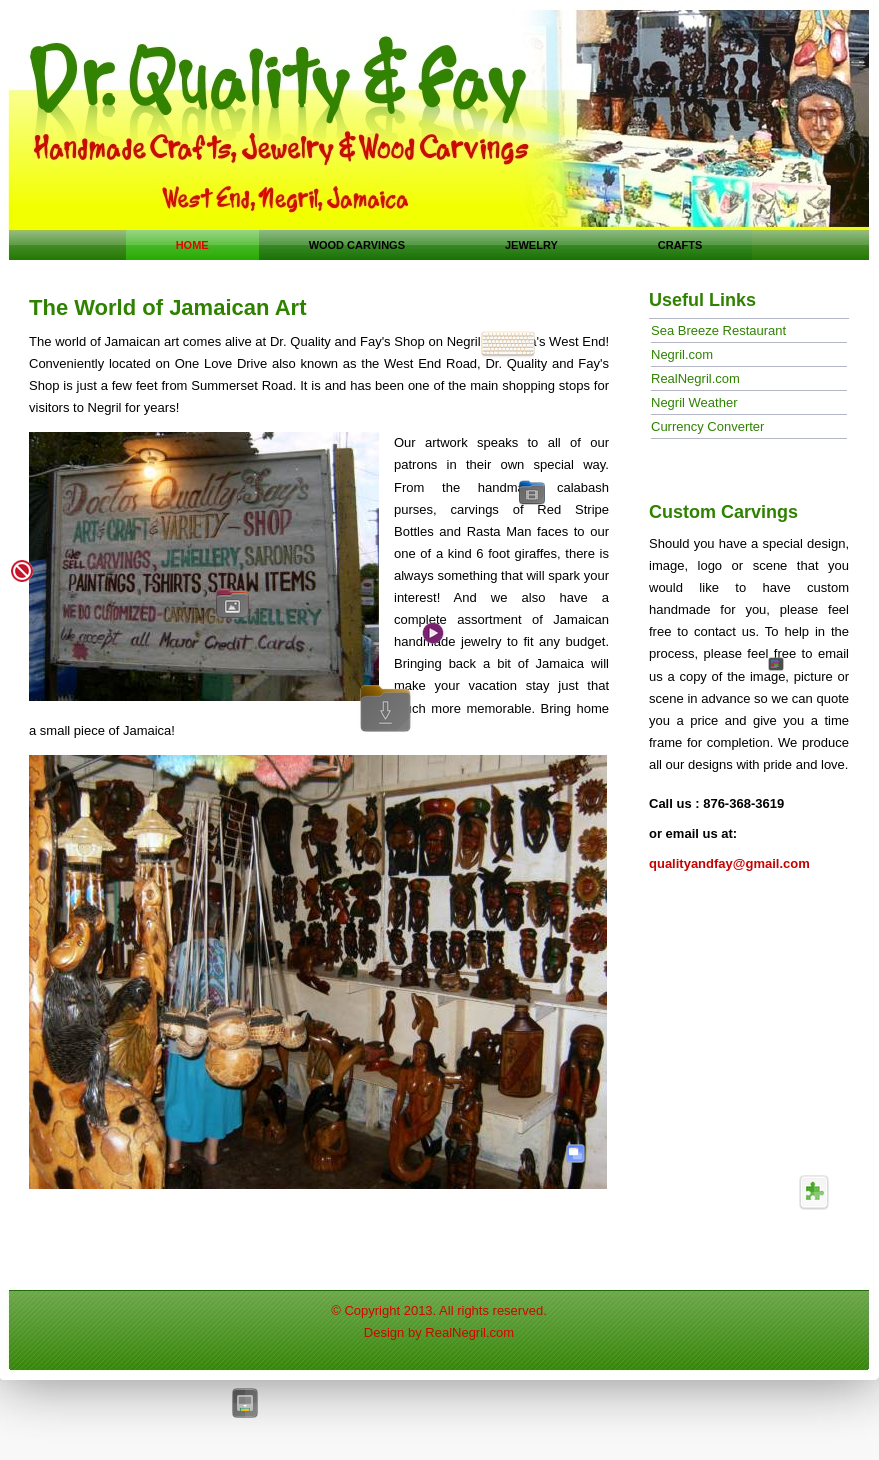 This screenshot has height=1460, width=879. I want to click on install a browser extension or add-on, so click(814, 1192).